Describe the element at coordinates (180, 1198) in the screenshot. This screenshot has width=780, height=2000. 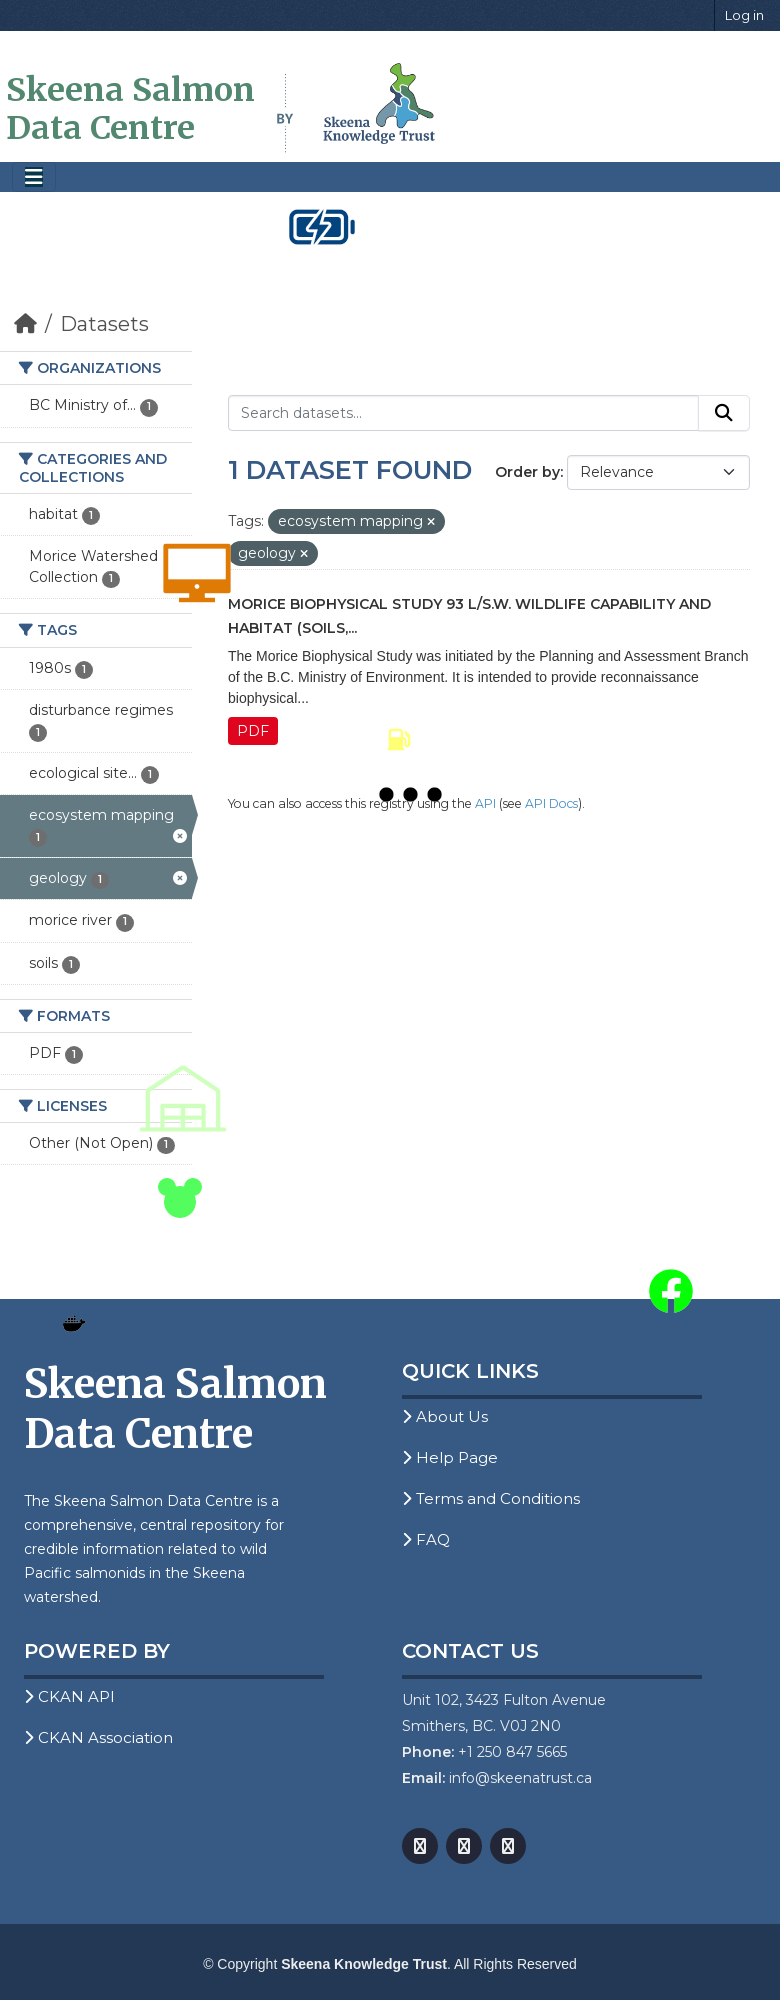
I see `access disney content or services` at that location.